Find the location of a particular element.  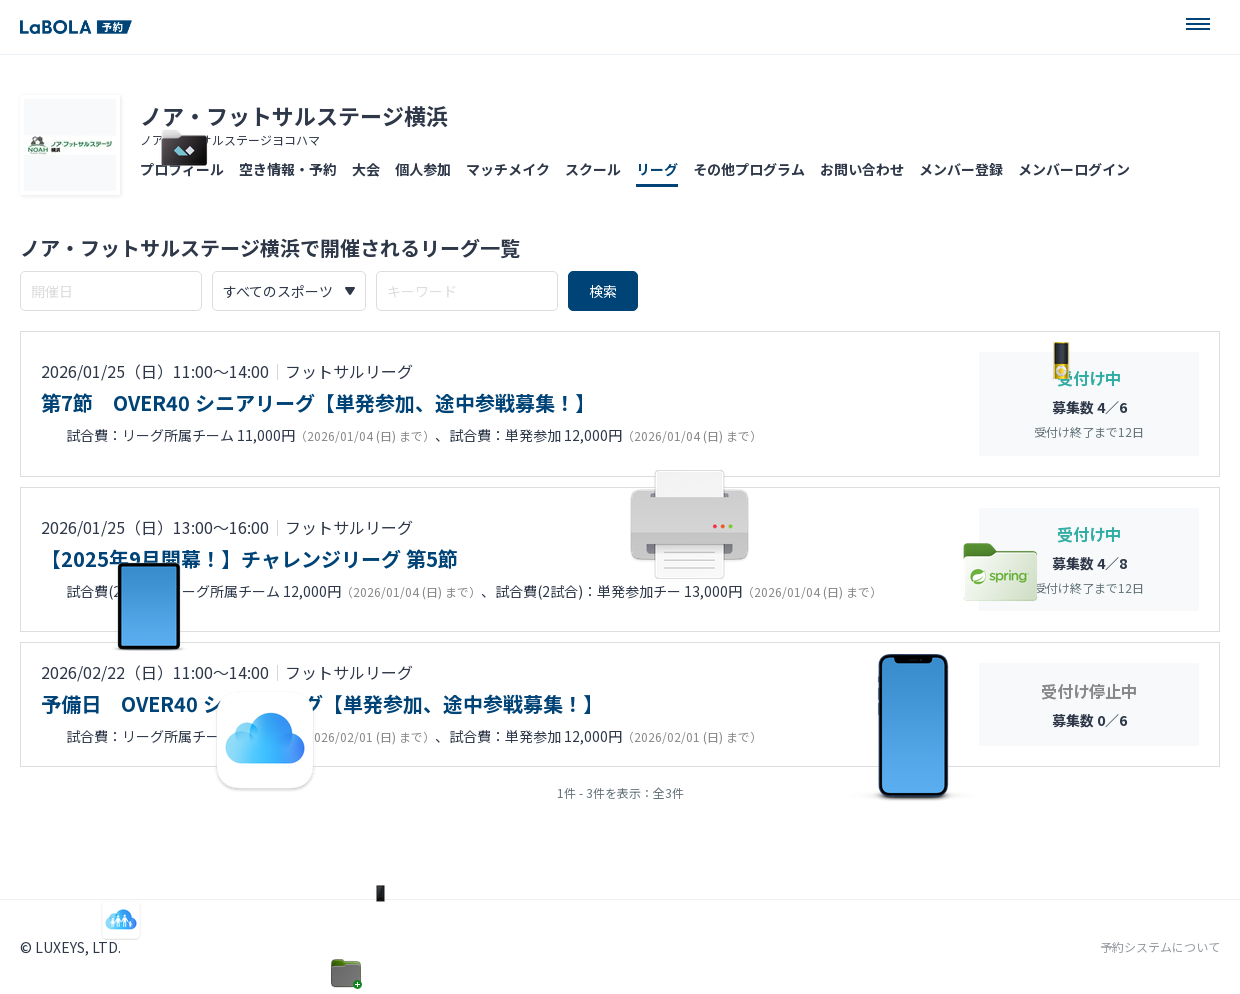

open alpinejs project folder is located at coordinates (184, 149).